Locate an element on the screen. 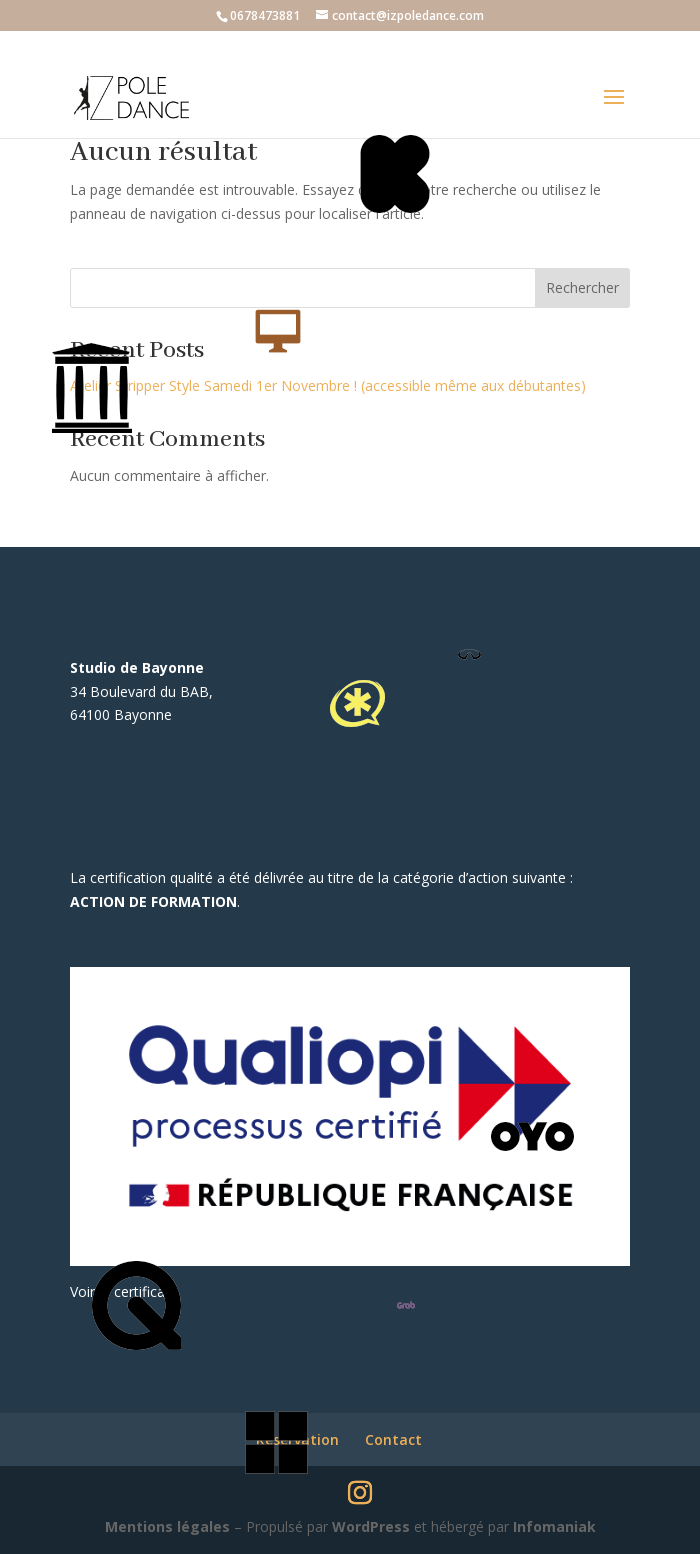  asterisk open-source telephony platform logo is located at coordinates (357, 703).